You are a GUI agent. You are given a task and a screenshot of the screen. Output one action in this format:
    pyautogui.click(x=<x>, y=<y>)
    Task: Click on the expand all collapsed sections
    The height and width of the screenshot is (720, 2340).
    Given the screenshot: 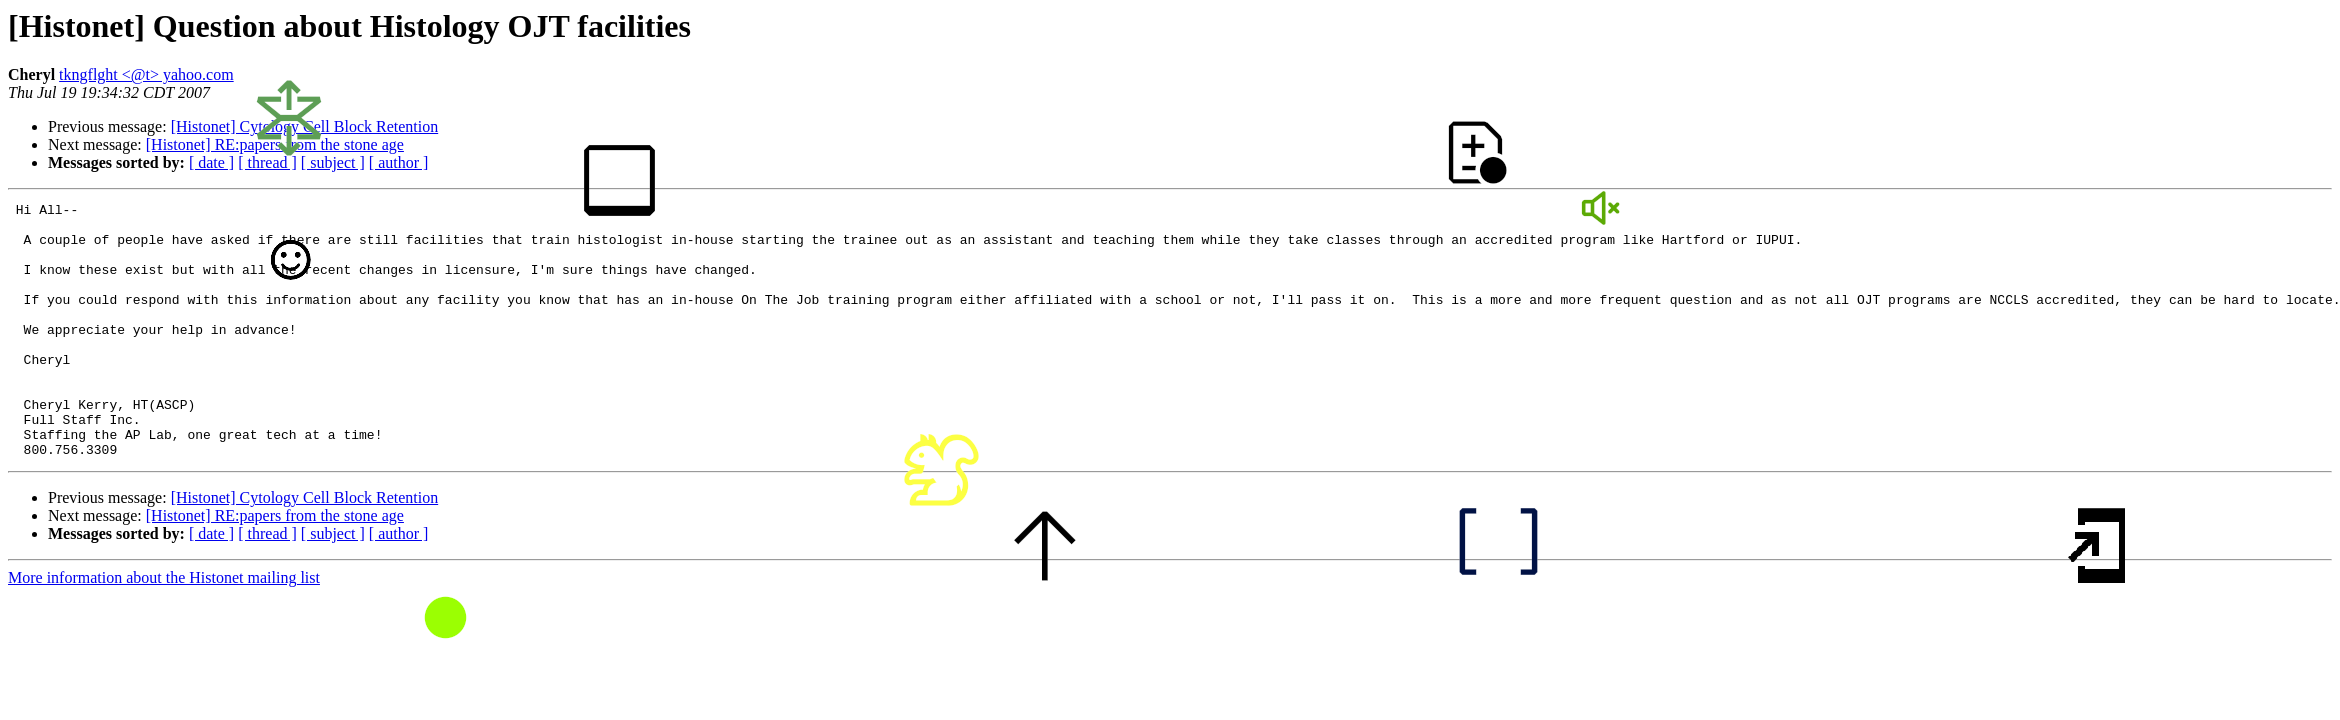 What is the action you would take?
    pyautogui.click(x=289, y=118)
    